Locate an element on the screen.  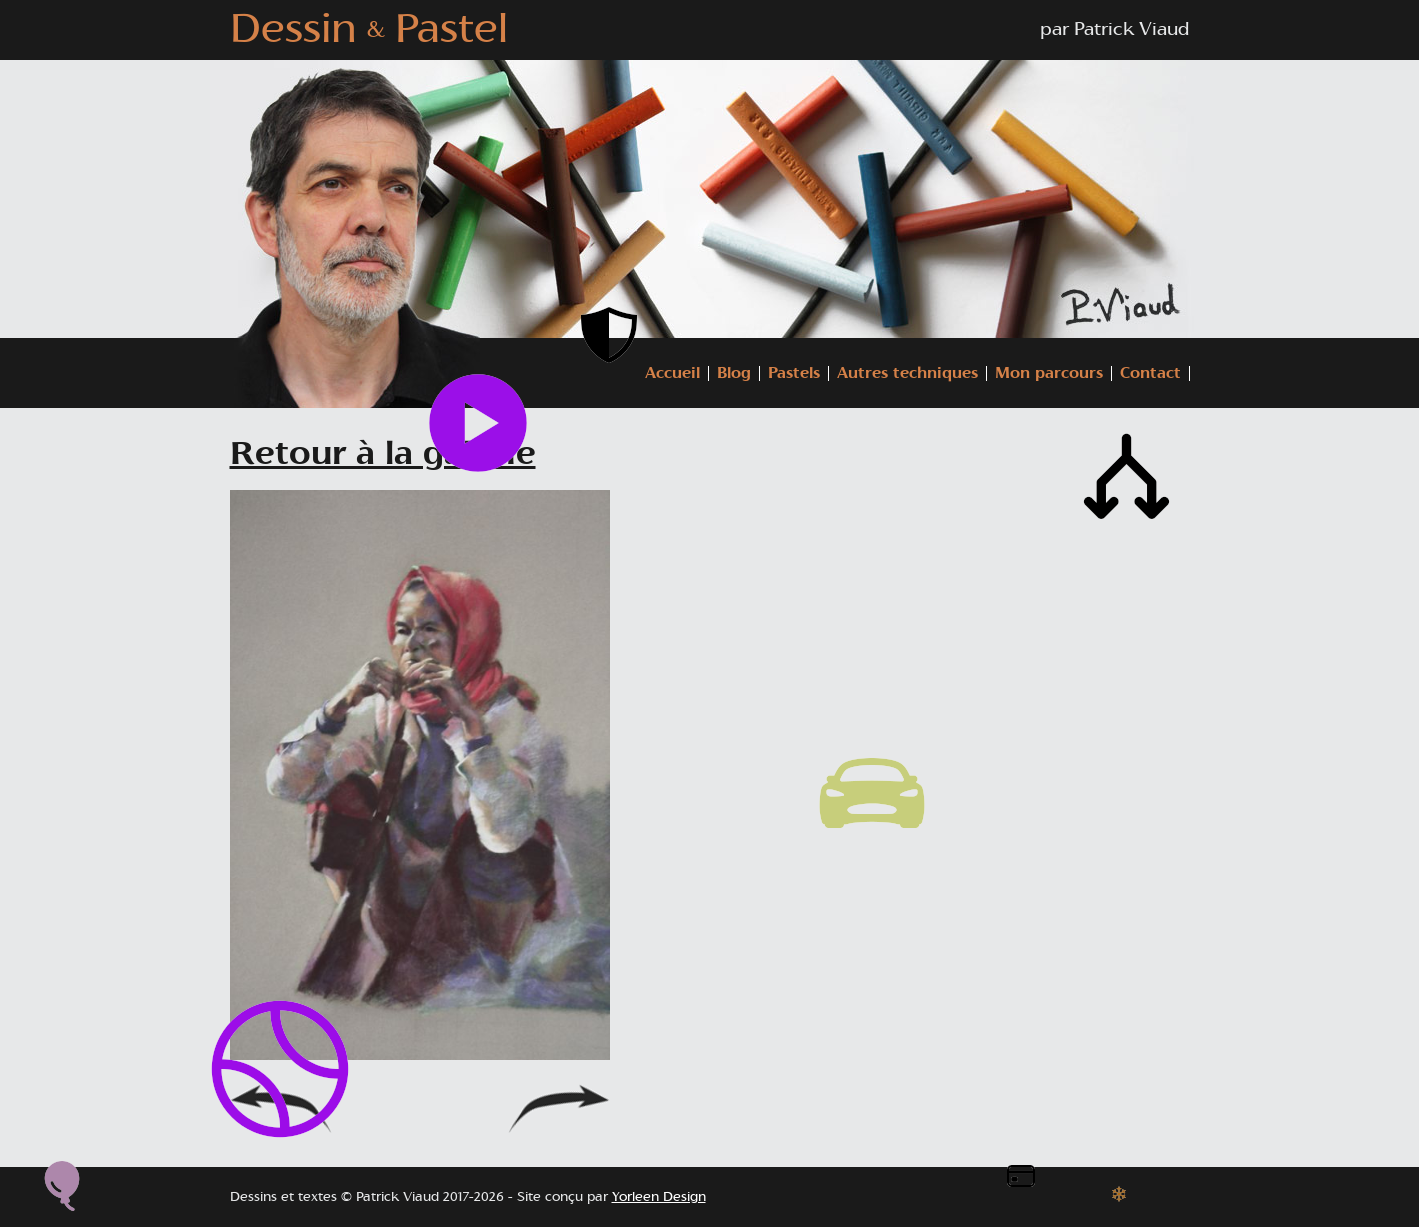
partial security or protection enabled is located at coordinates (609, 335).